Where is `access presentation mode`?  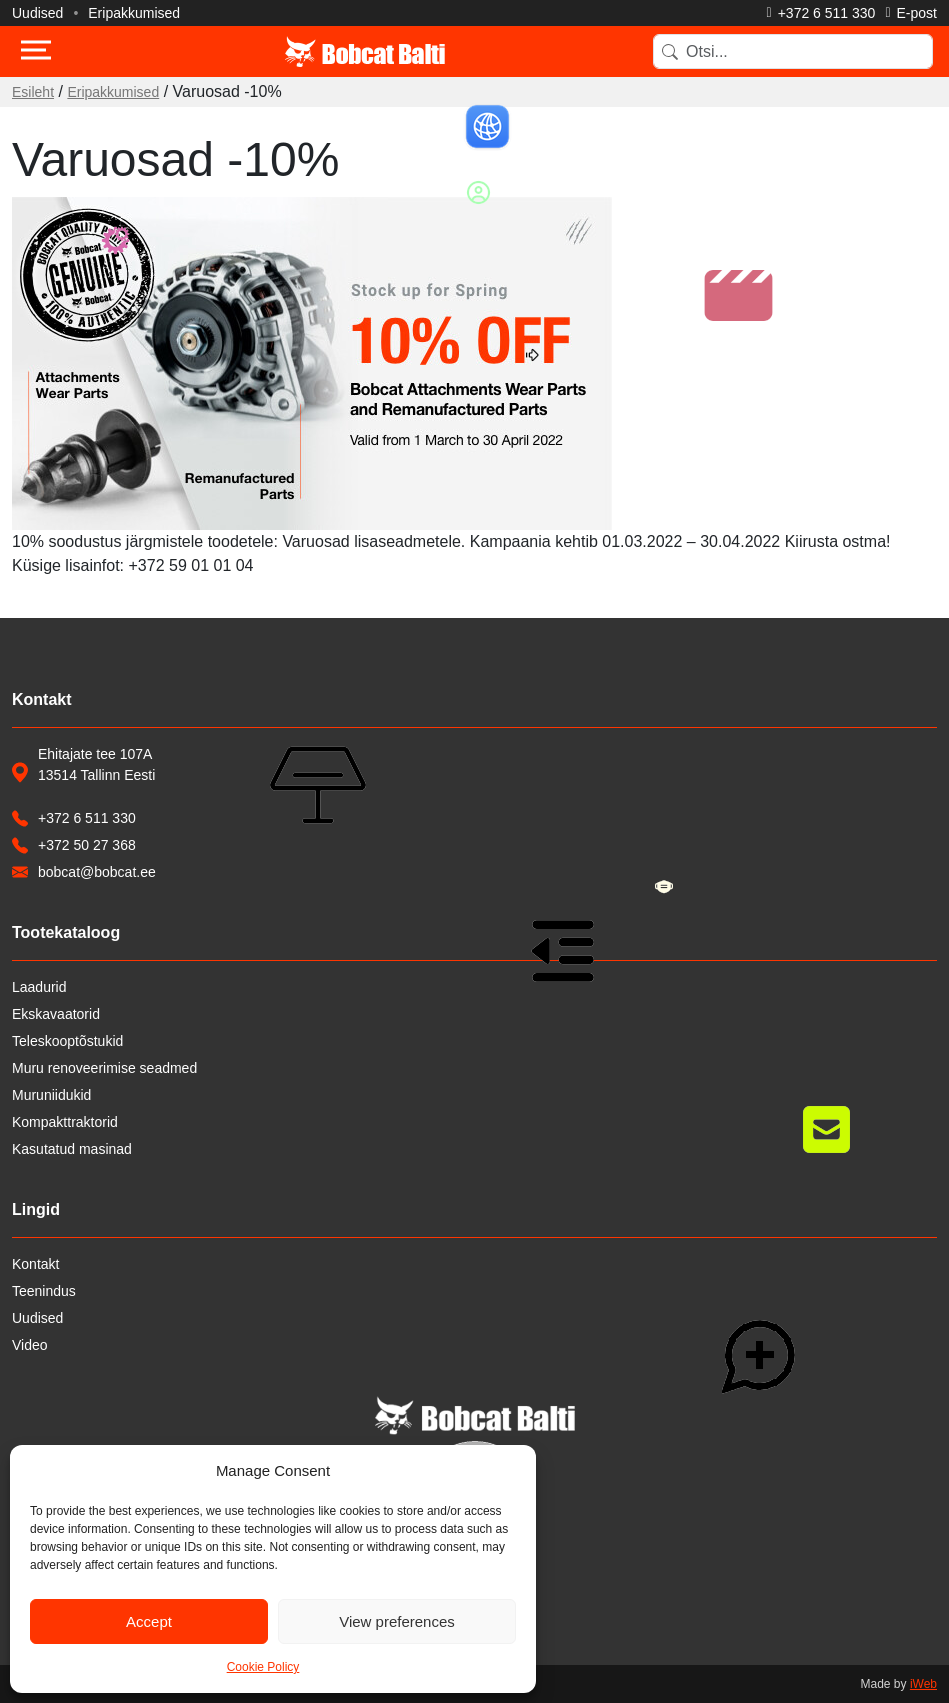 access presentation mode is located at coordinates (318, 785).